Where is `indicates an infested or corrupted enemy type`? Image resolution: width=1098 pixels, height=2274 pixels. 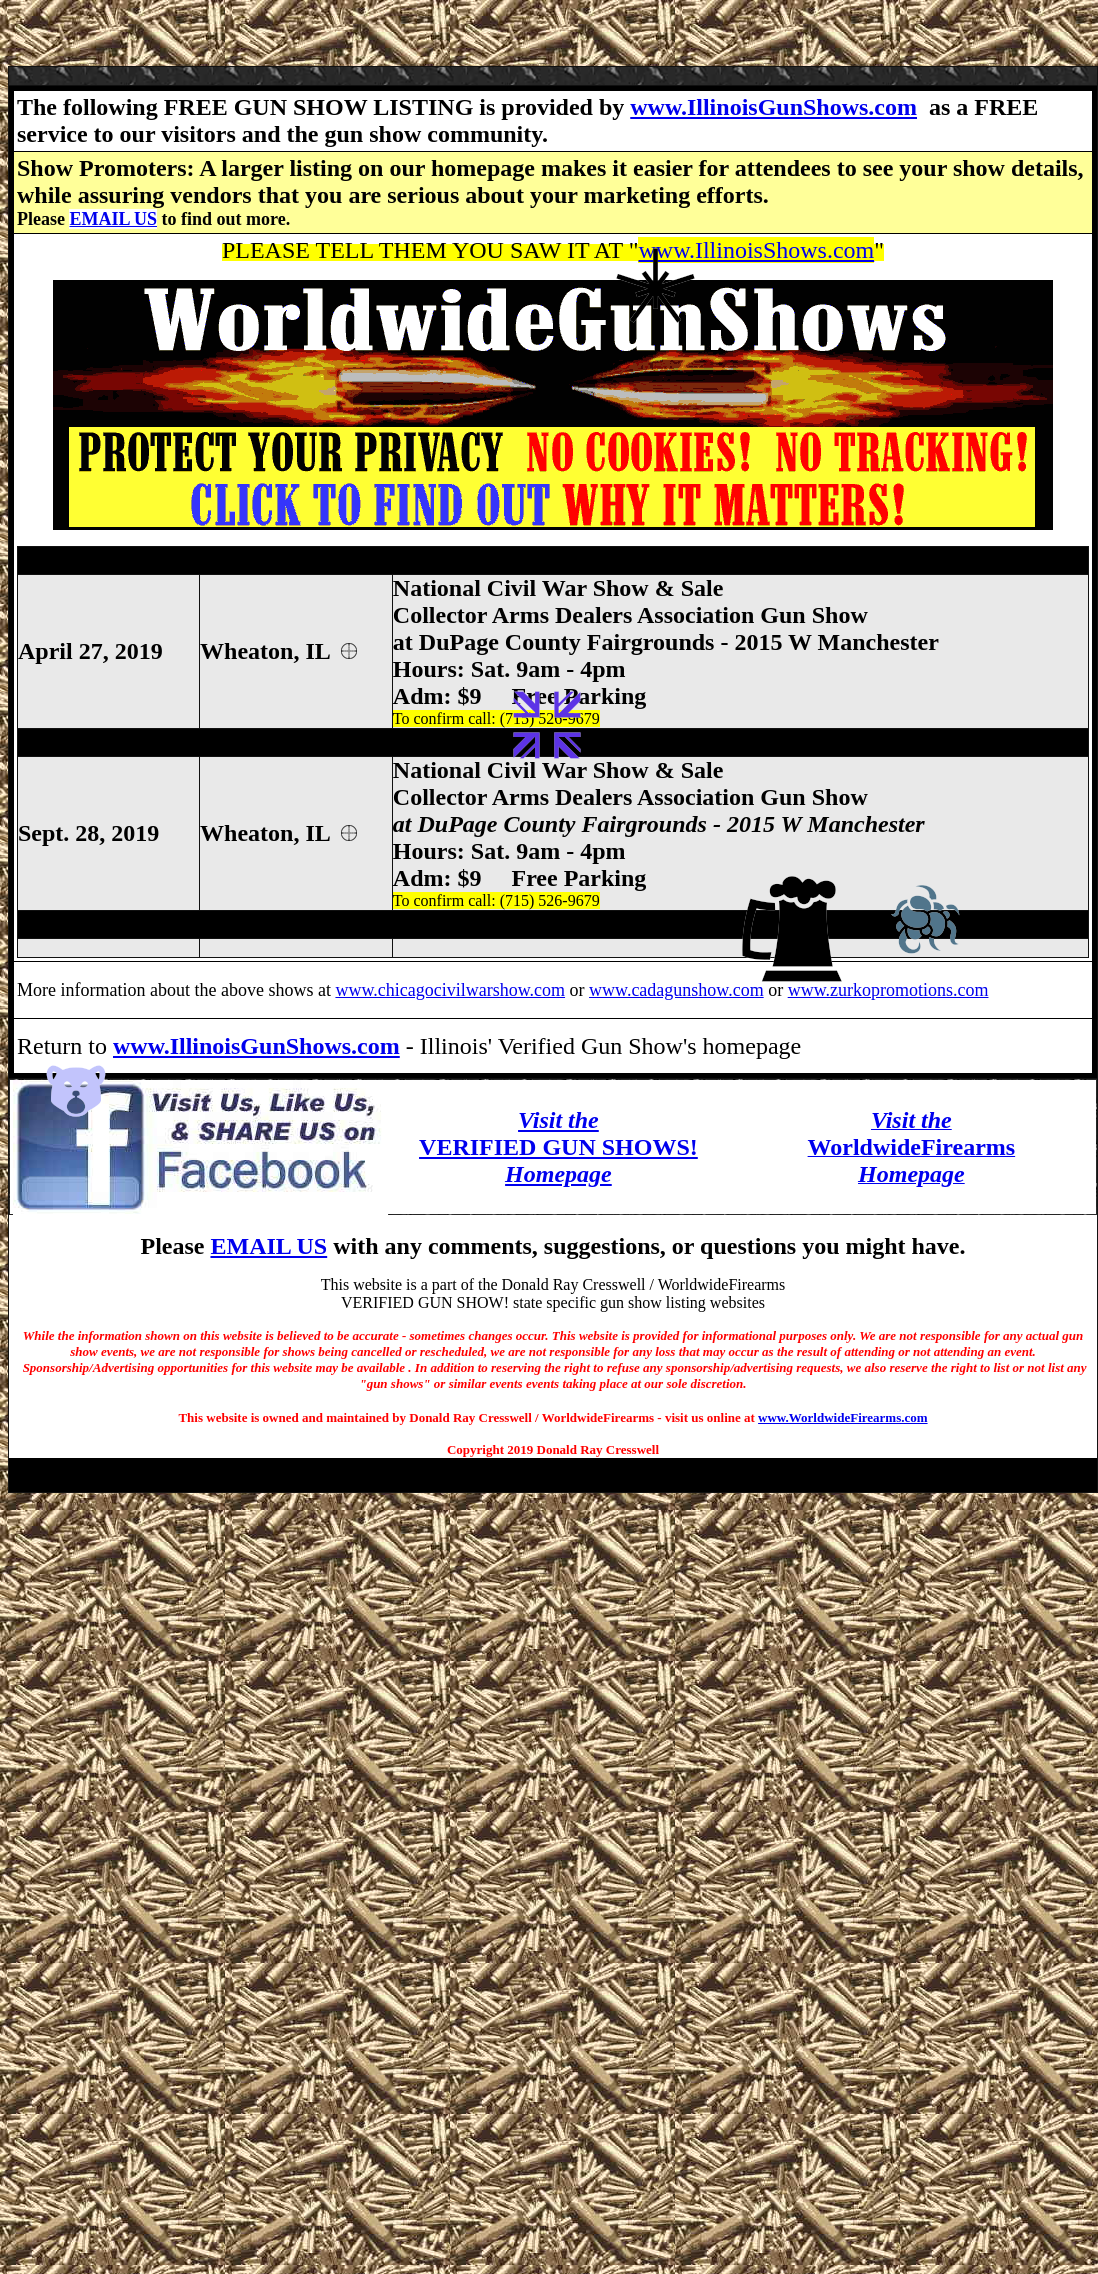
indicates an infested or corrupted enemy type is located at coordinates (925, 919).